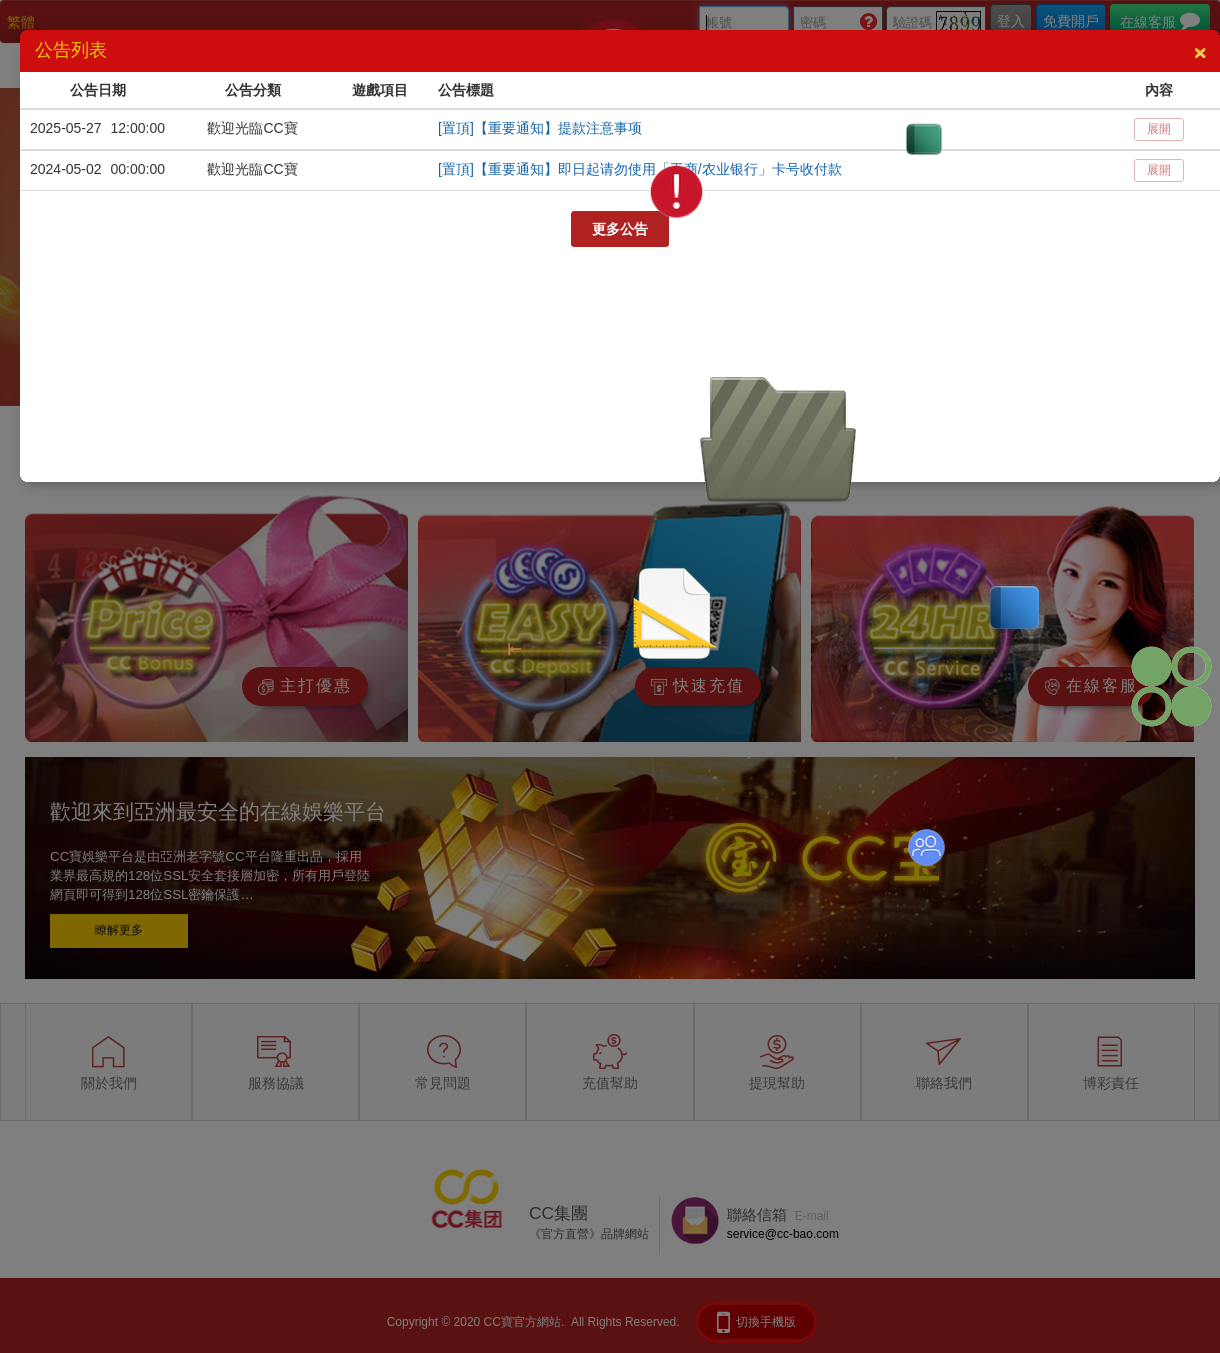 The width and height of the screenshot is (1220, 1353). What do you see at coordinates (924, 138) in the screenshot?
I see `access your desktop folder` at bounding box center [924, 138].